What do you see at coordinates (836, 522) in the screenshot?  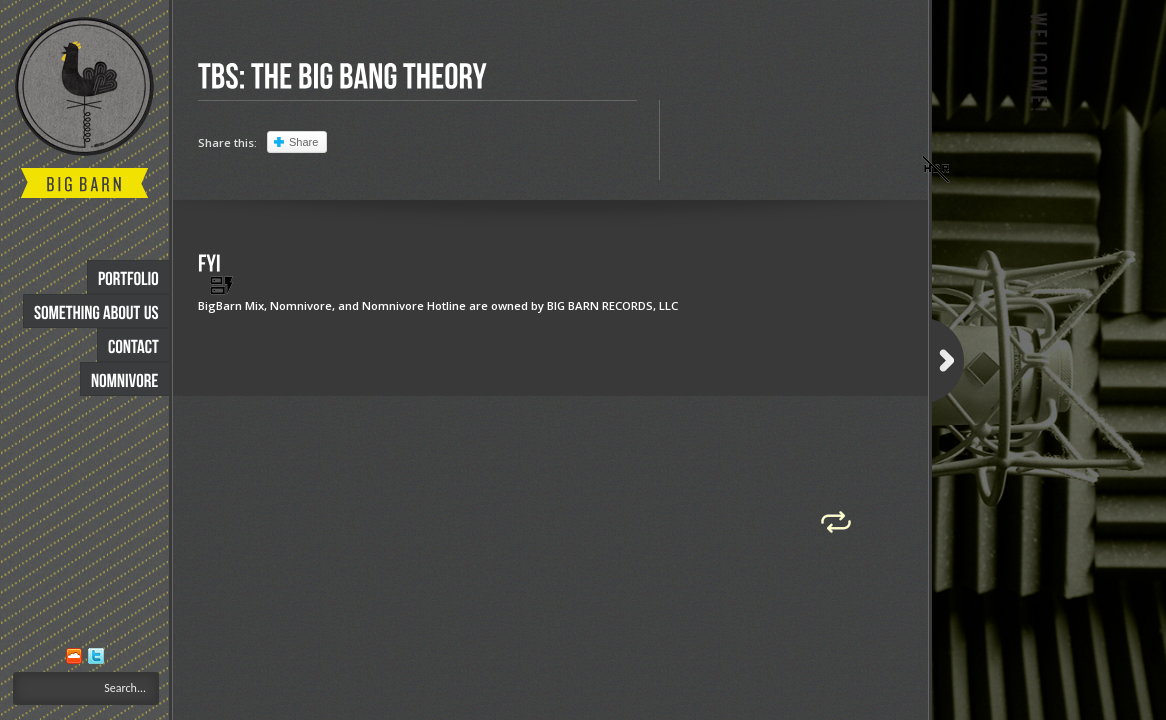 I see `enable repeat or loop playback` at bounding box center [836, 522].